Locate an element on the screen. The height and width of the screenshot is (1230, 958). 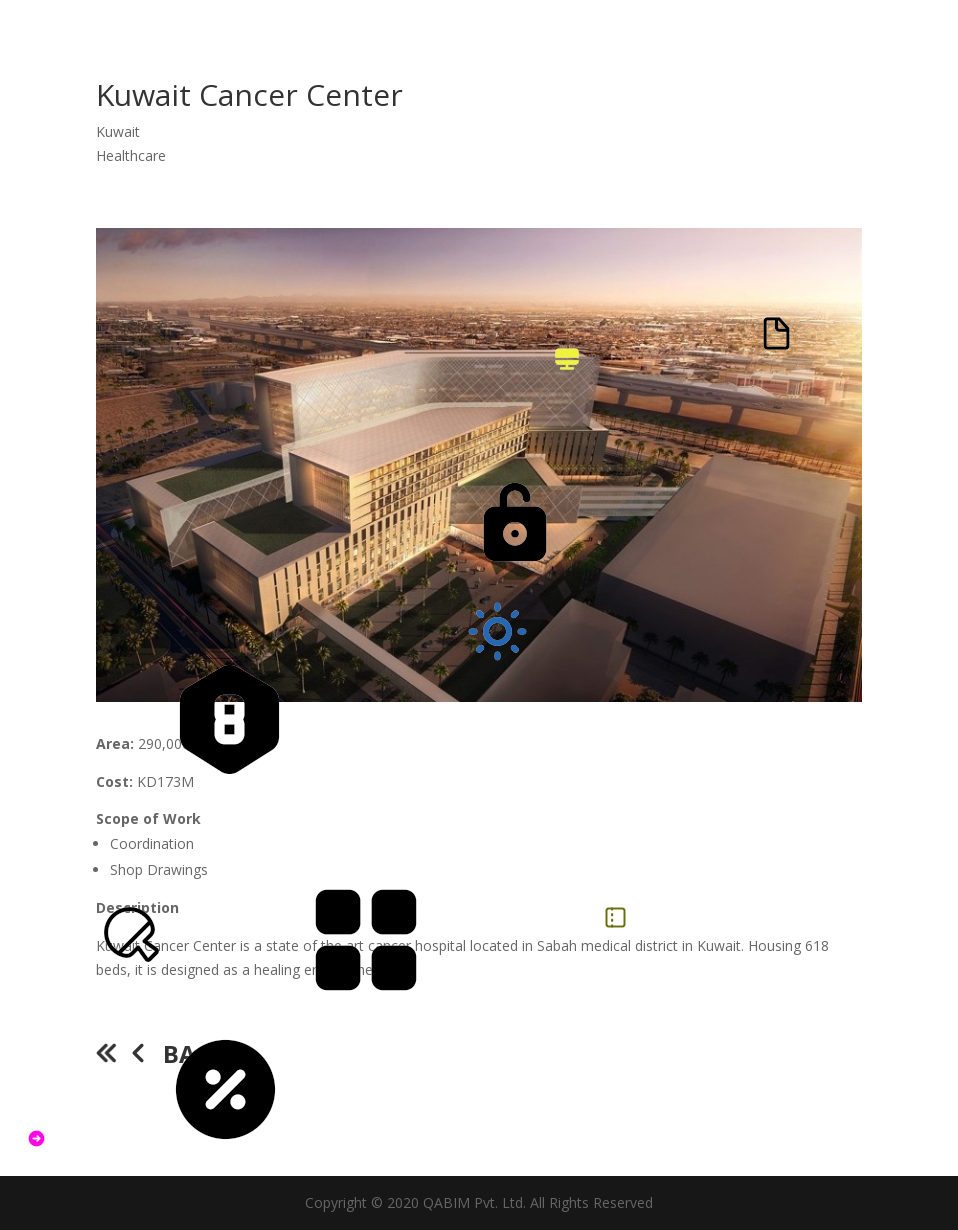
indicates step 8 in a multi-step process is located at coordinates (229, 719).